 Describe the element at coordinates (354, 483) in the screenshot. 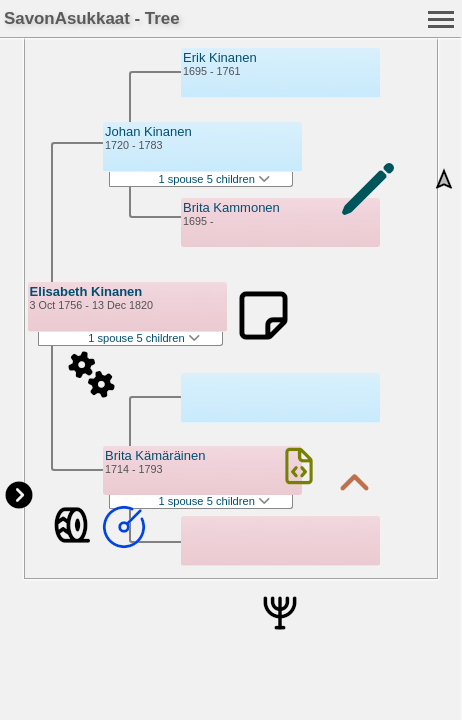

I see `collapse an expanded section` at that location.